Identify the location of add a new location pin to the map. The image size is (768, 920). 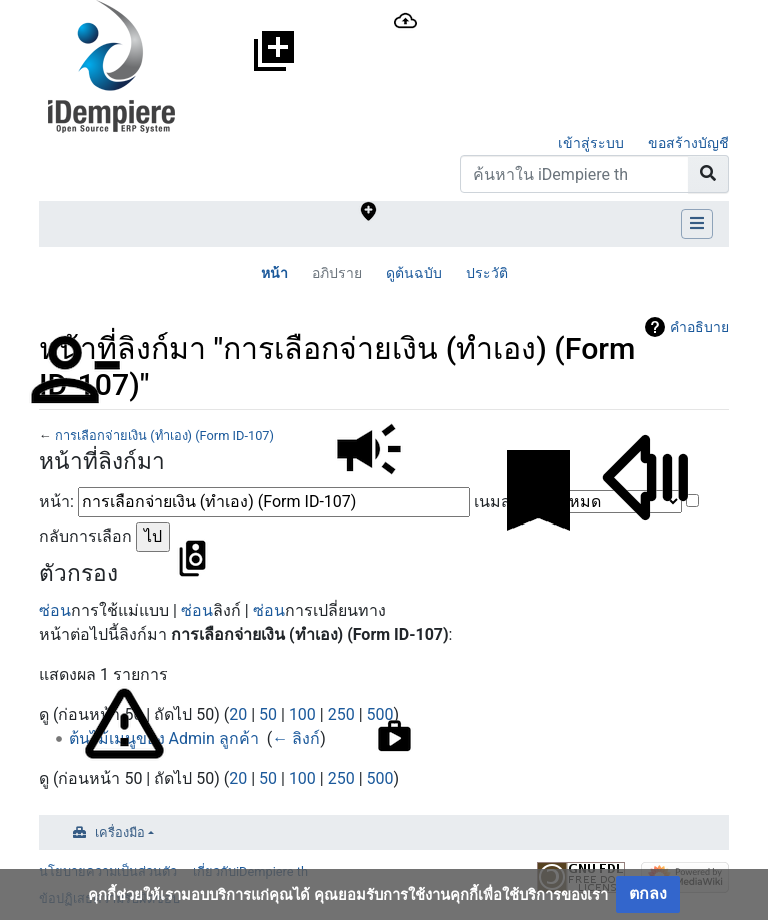
(368, 211).